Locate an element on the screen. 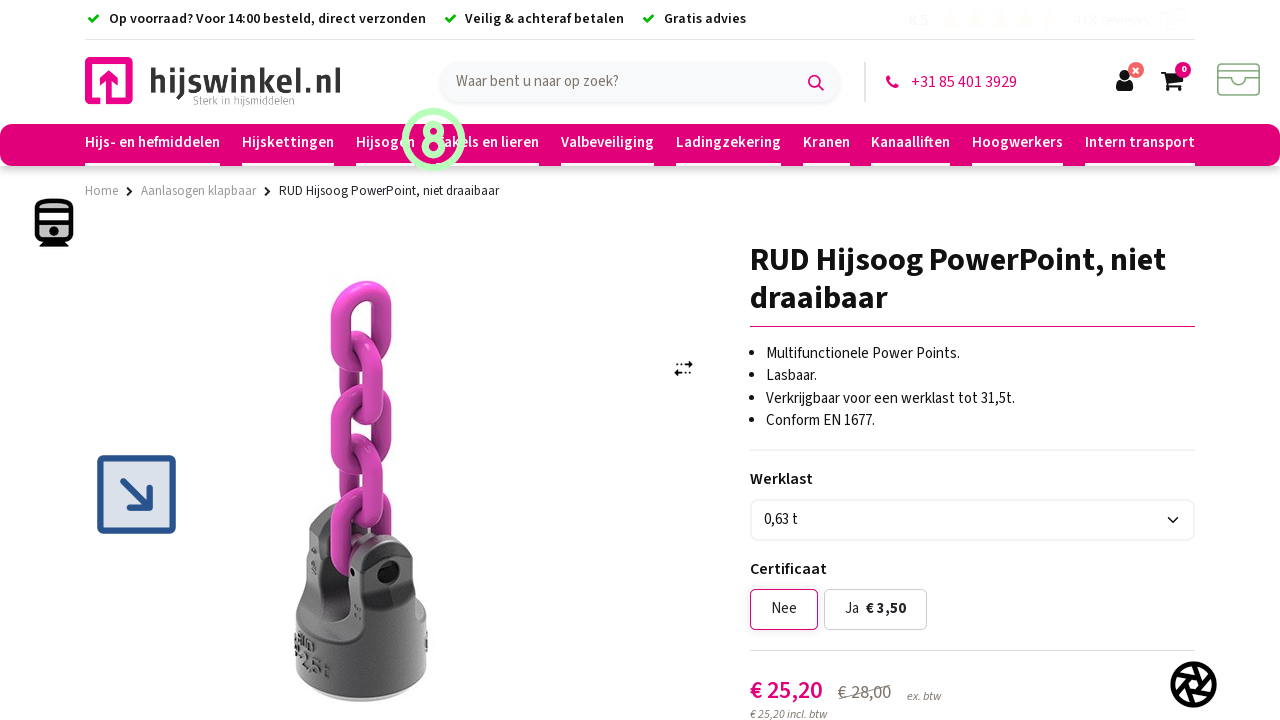  navigate to the bottom-right section is located at coordinates (136, 494).